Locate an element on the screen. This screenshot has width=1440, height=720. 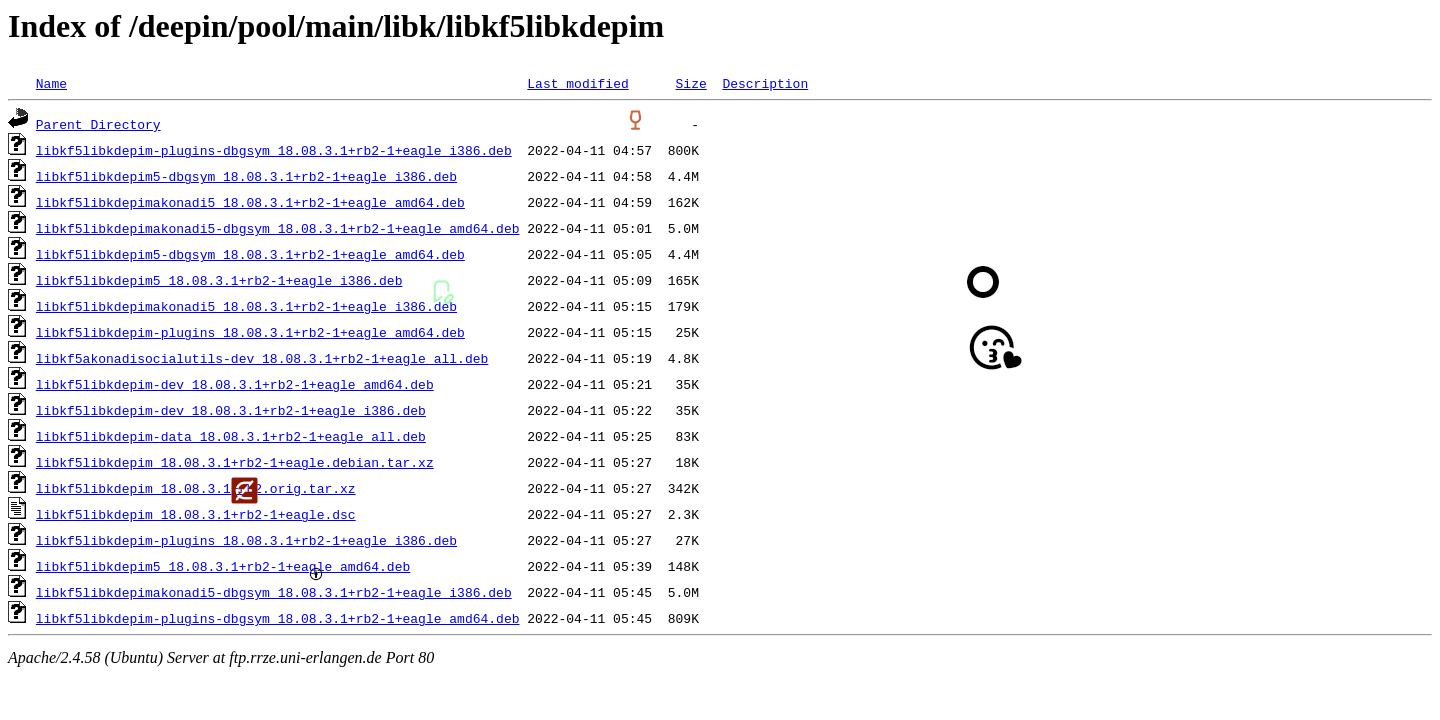
indicates item is not part of a set or group is located at coordinates (244, 490).